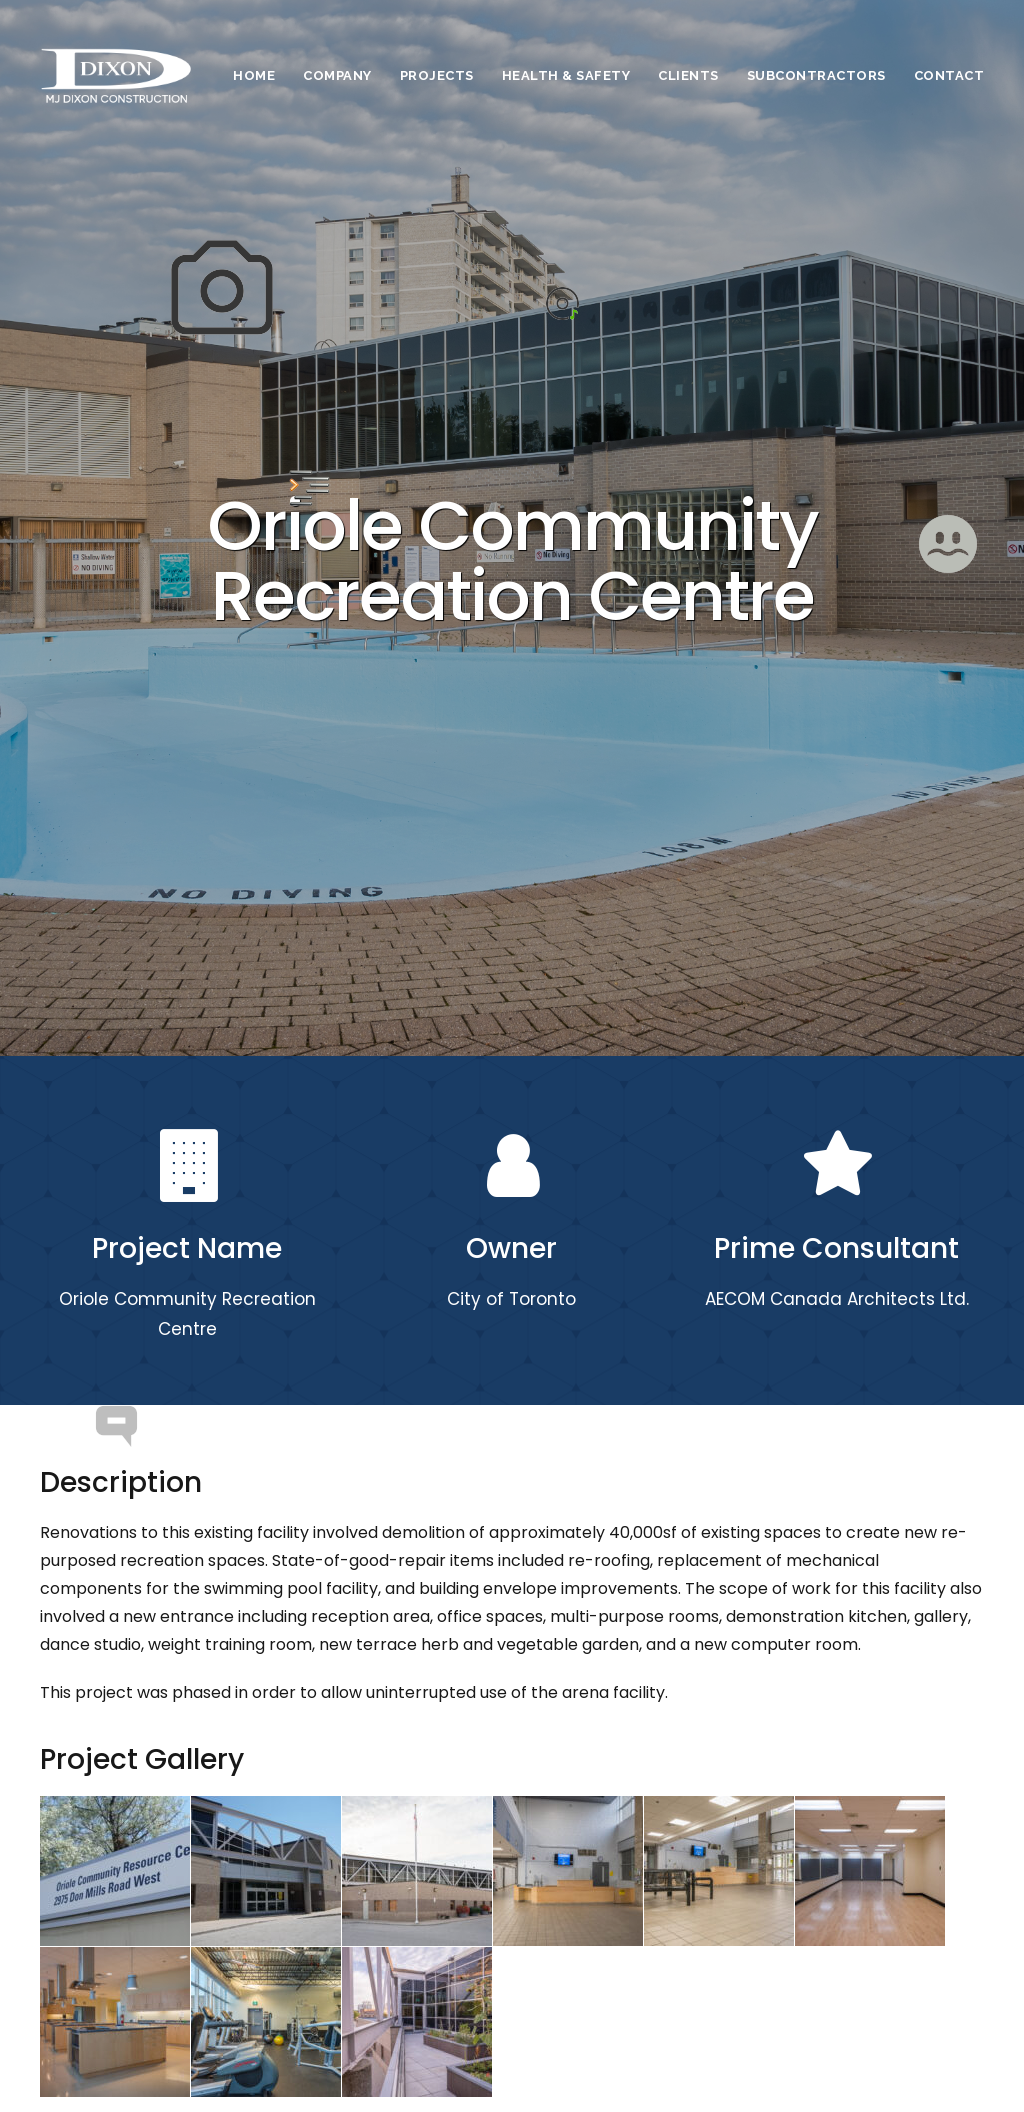  What do you see at coordinates (562, 303) in the screenshot?
I see `audio CD or music disc` at bounding box center [562, 303].